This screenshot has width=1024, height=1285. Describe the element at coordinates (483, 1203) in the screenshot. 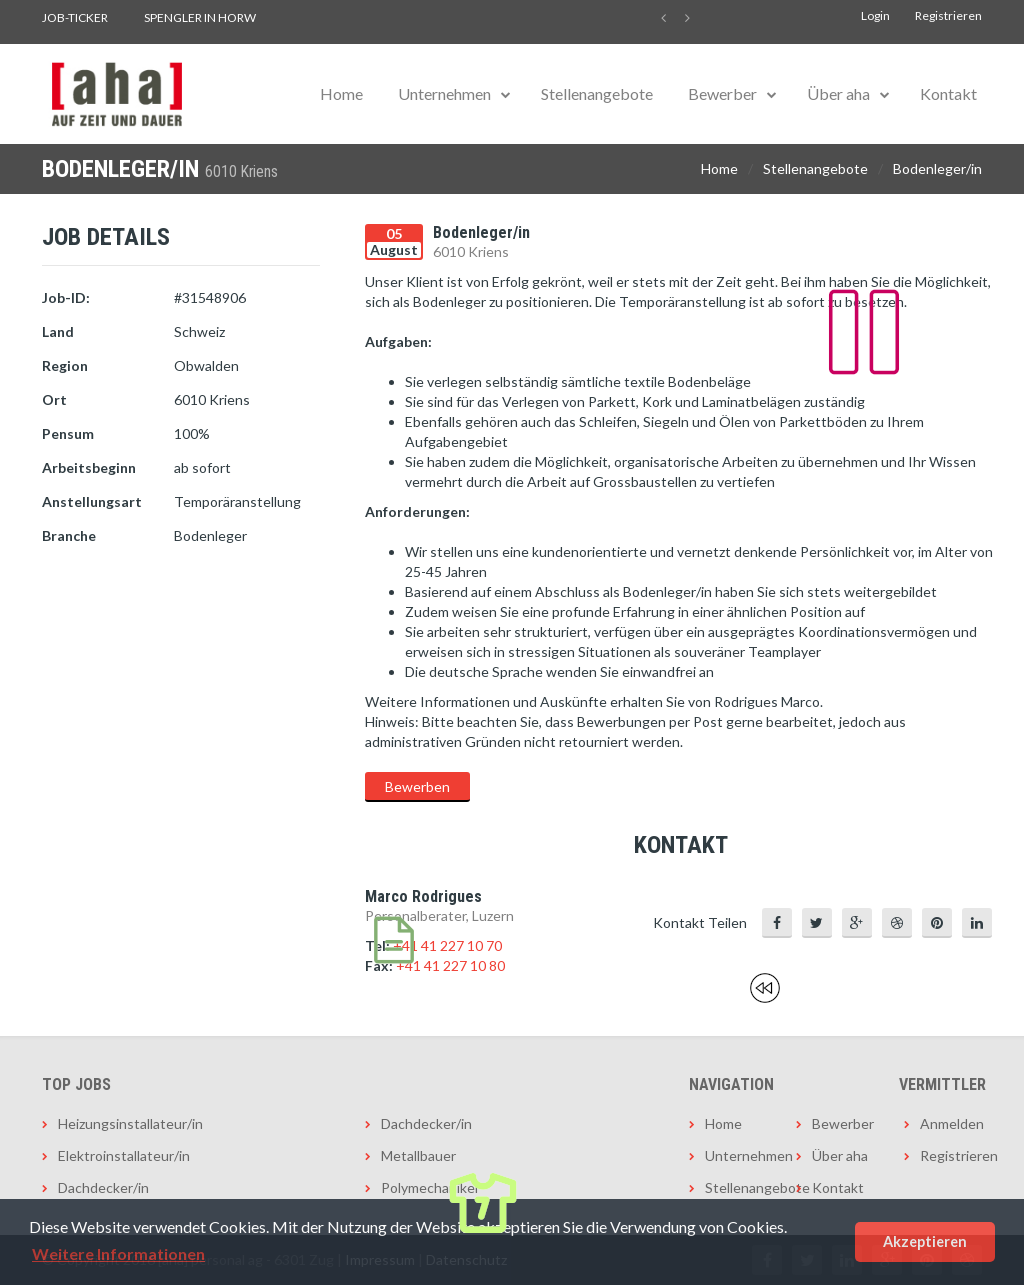

I see `select team jersey or player number` at that location.